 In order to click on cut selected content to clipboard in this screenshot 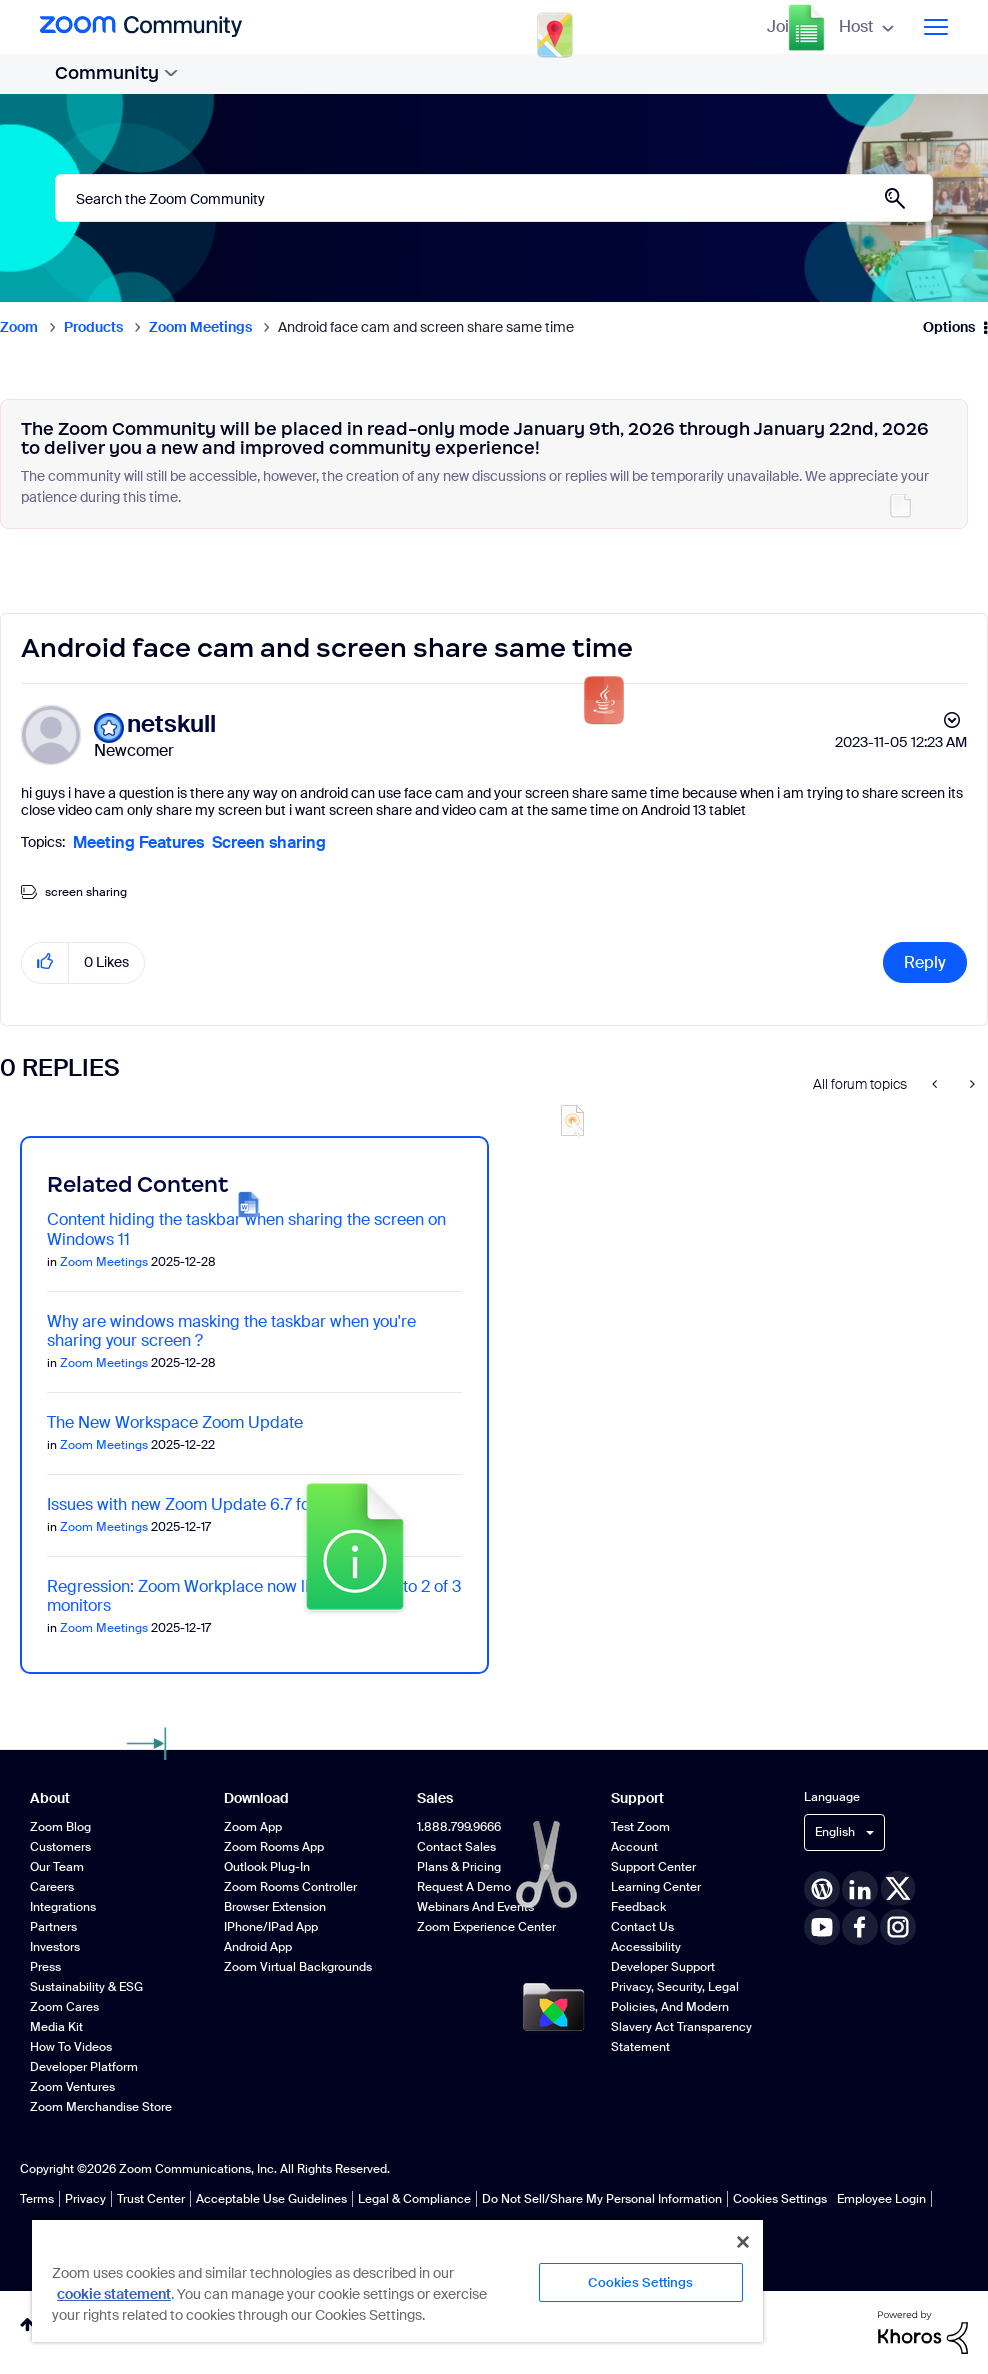, I will do `click(546, 1864)`.